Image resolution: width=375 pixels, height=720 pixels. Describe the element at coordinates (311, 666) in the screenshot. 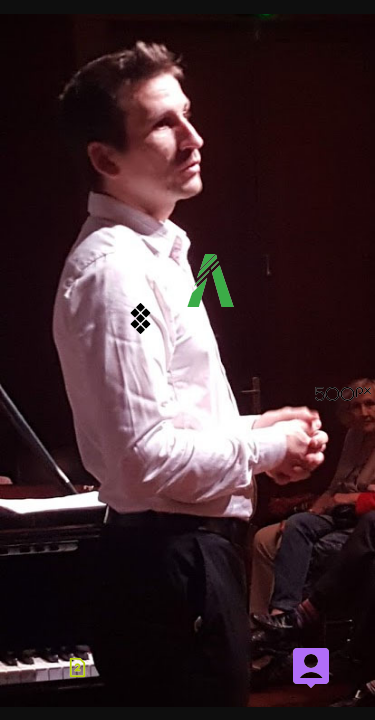

I see `view pinned contact or account` at that location.